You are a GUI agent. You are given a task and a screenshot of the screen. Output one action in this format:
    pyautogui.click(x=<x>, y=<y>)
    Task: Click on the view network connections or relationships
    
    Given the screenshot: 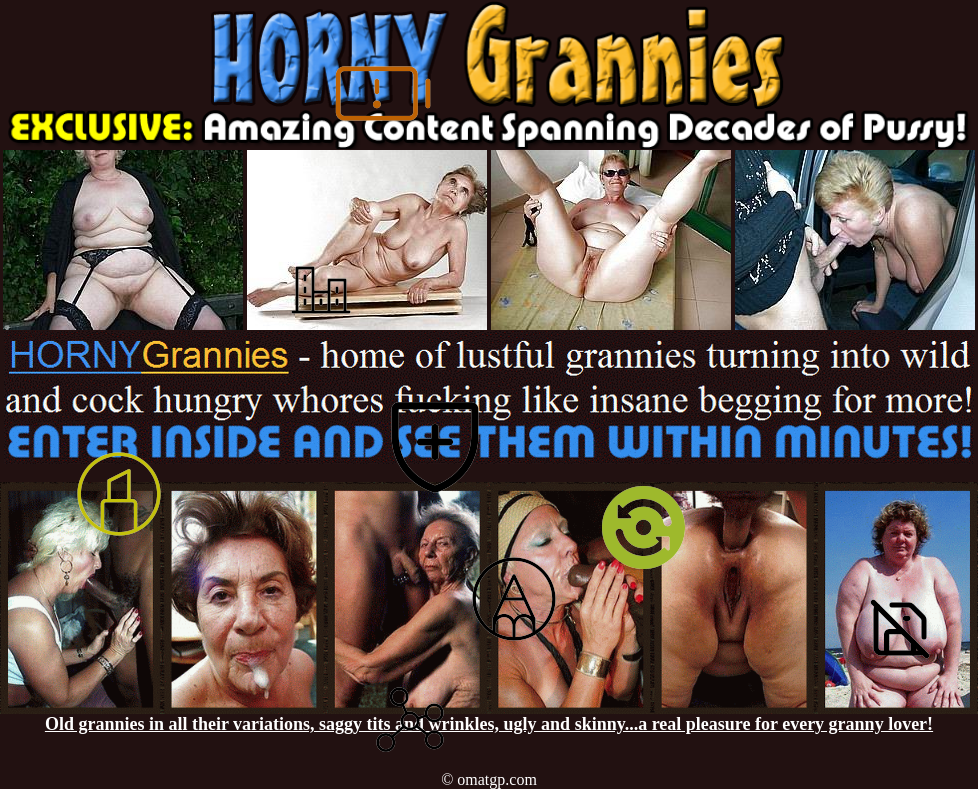 What is the action you would take?
    pyautogui.click(x=410, y=721)
    